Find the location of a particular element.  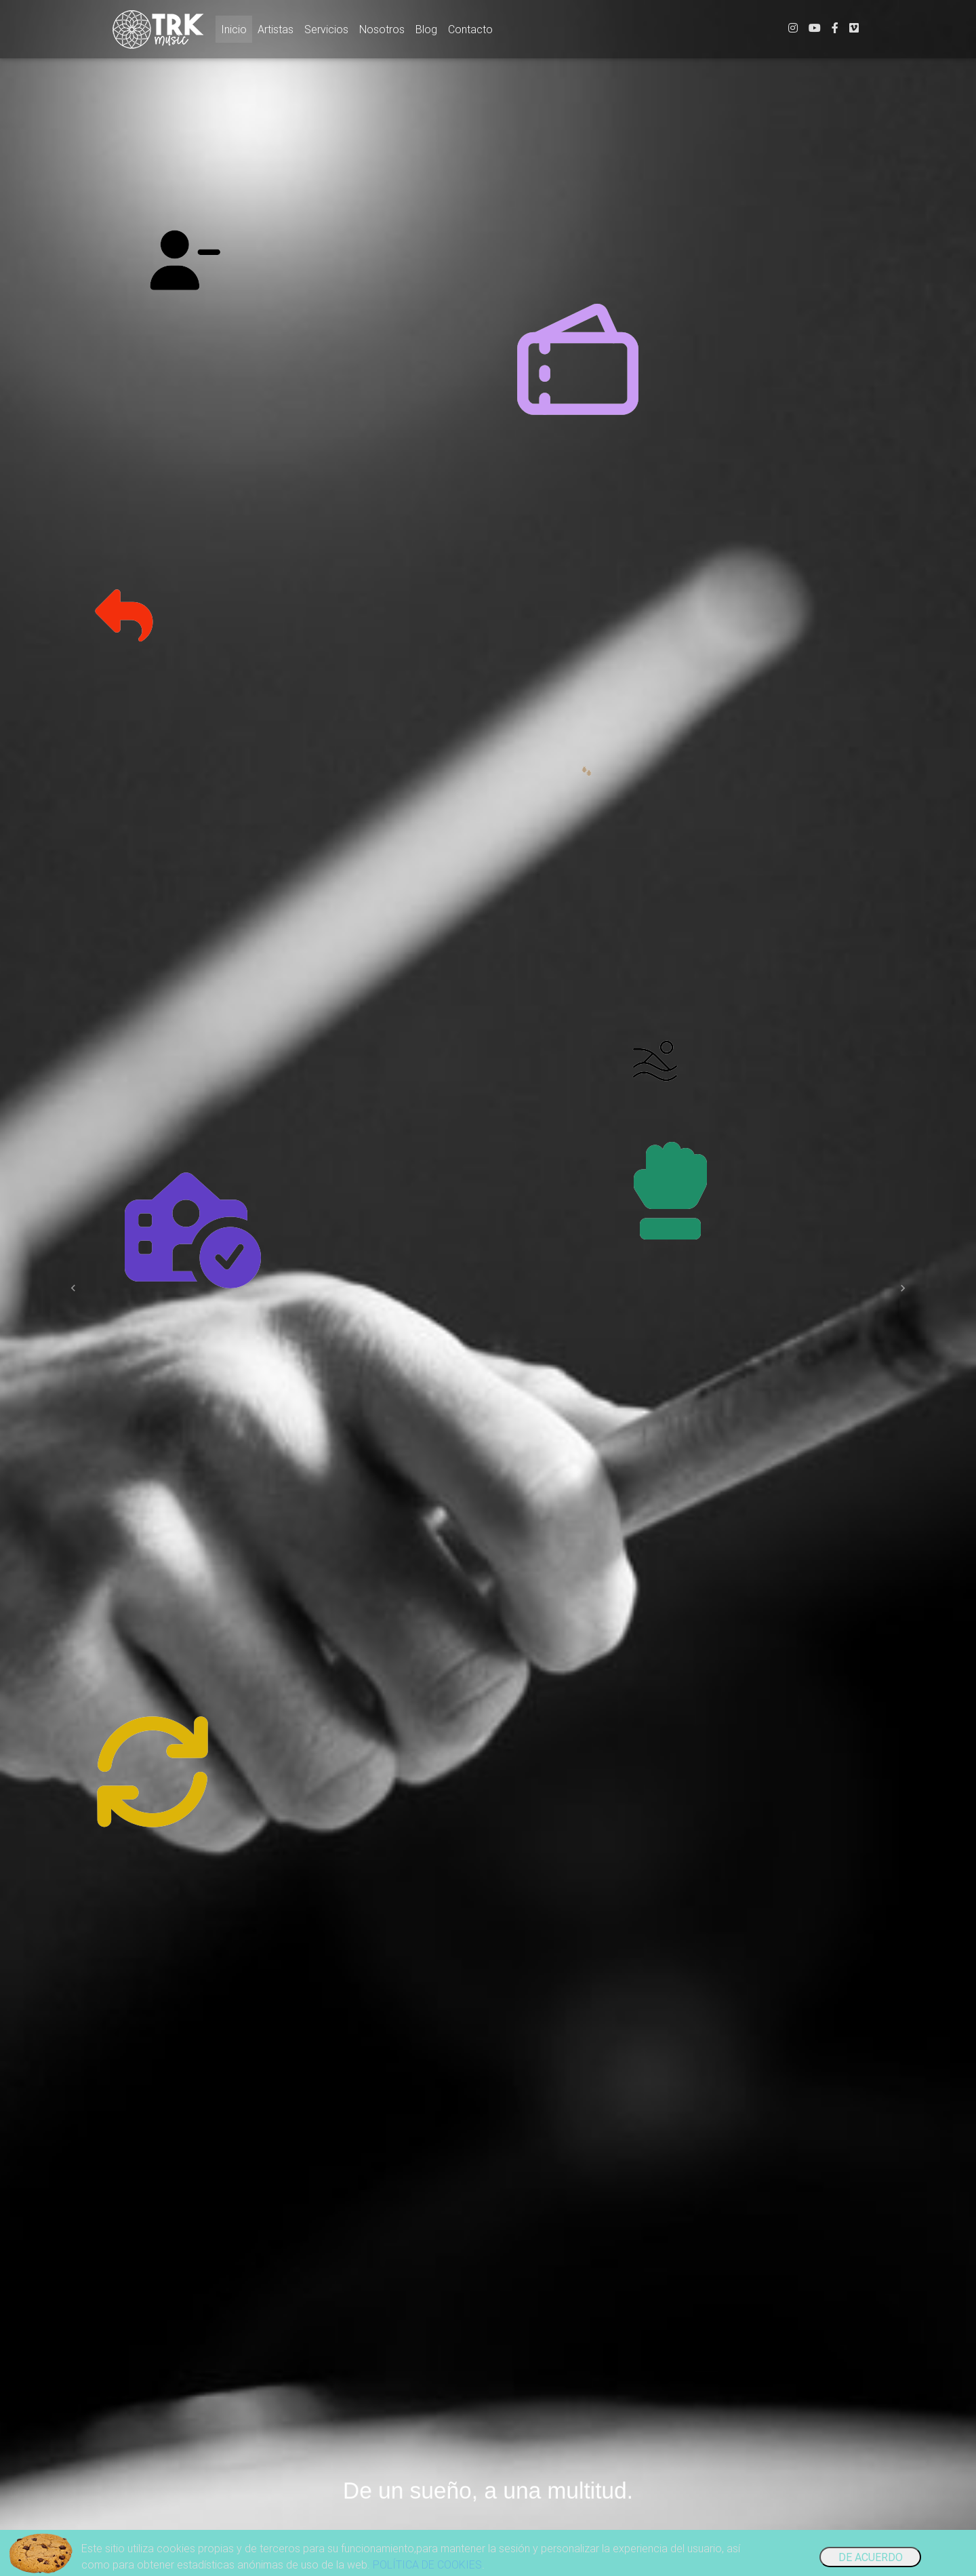

view bug reports or known issues is located at coordinates (586, 771).